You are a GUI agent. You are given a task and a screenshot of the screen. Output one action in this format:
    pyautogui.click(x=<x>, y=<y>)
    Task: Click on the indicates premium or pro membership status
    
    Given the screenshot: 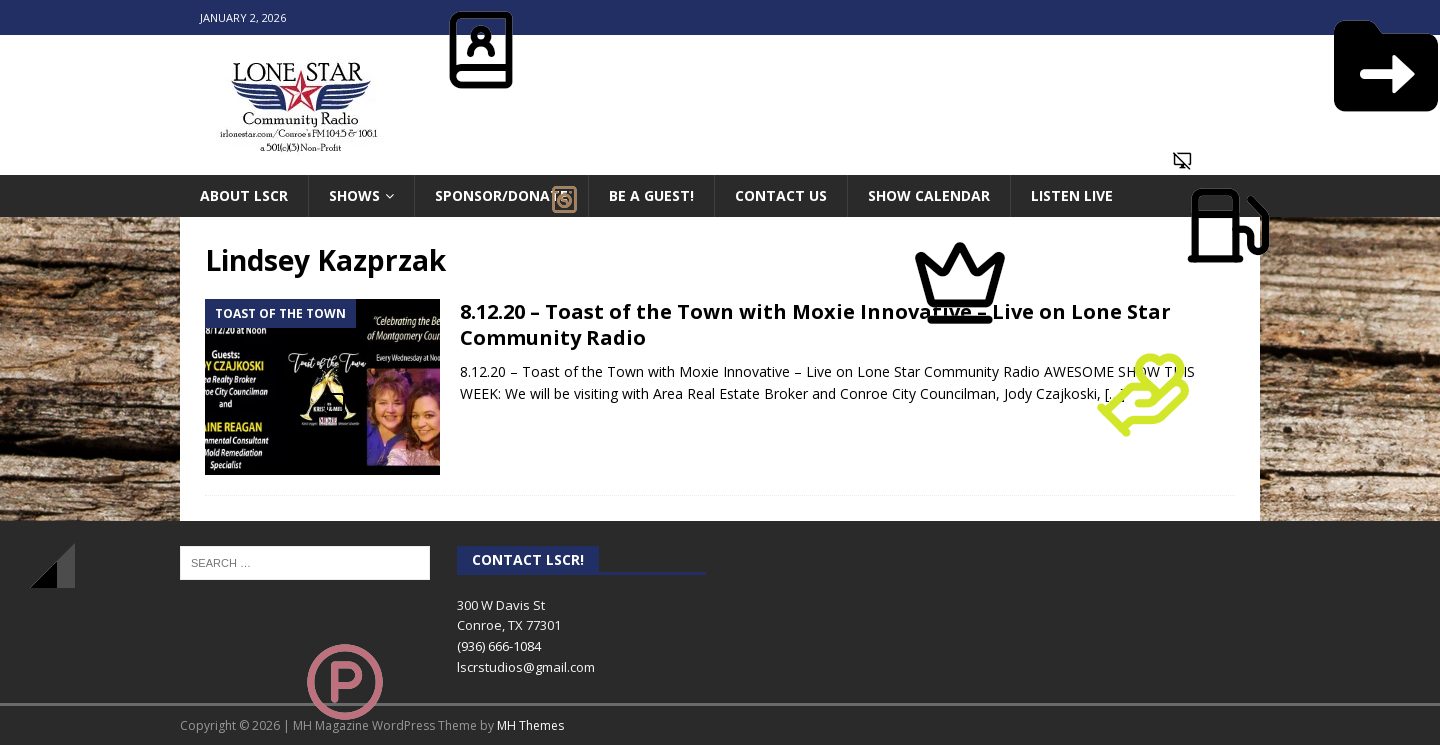 What is the action you would take?
    pyautogui.click(x=960, y=283)
    